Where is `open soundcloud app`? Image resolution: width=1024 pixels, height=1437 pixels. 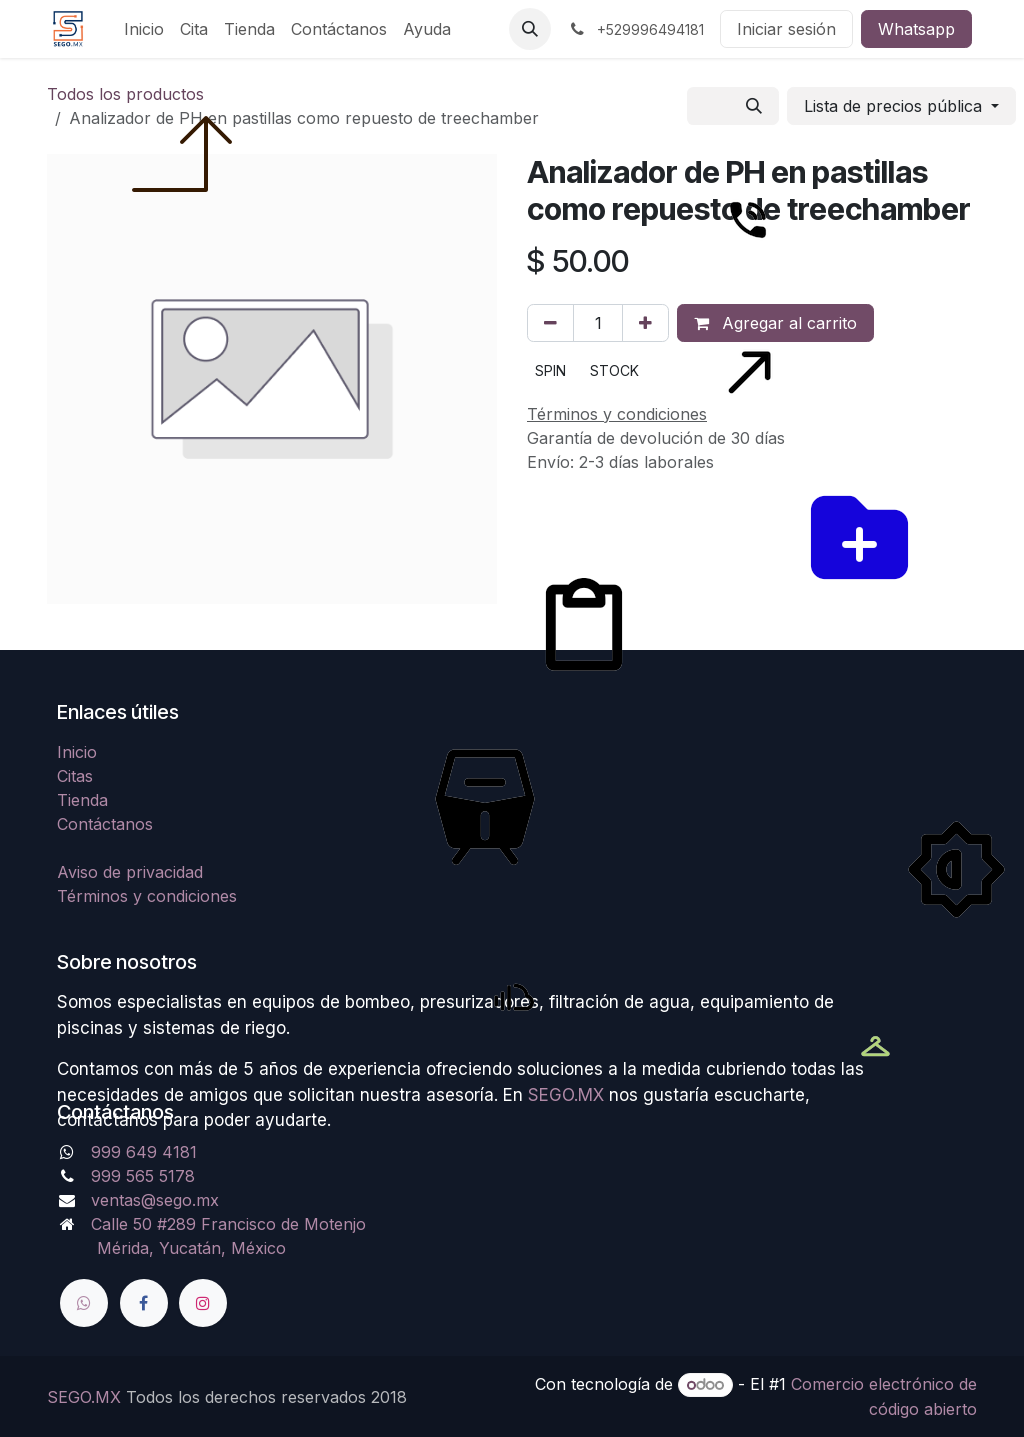 open soundcloud app is located at coordinates (513, 998).